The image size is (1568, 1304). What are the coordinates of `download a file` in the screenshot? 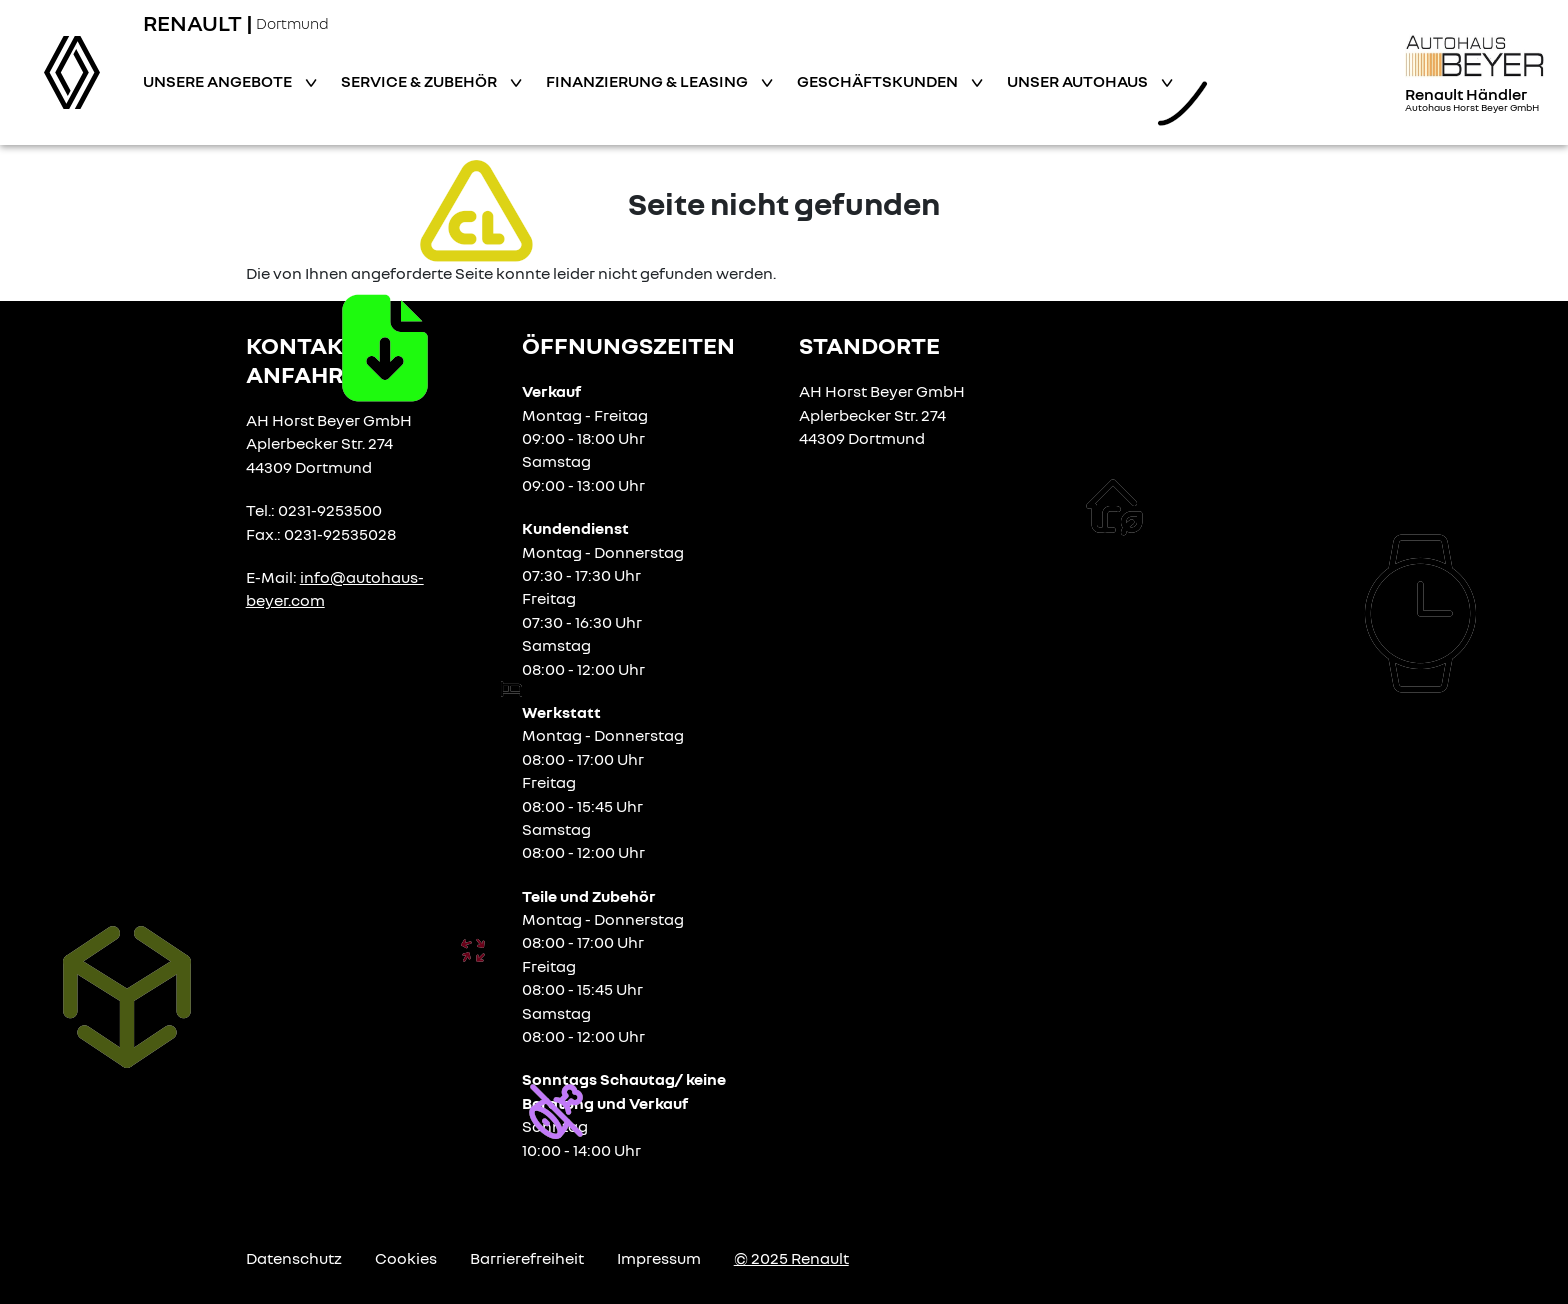 It's located at (385, 348).